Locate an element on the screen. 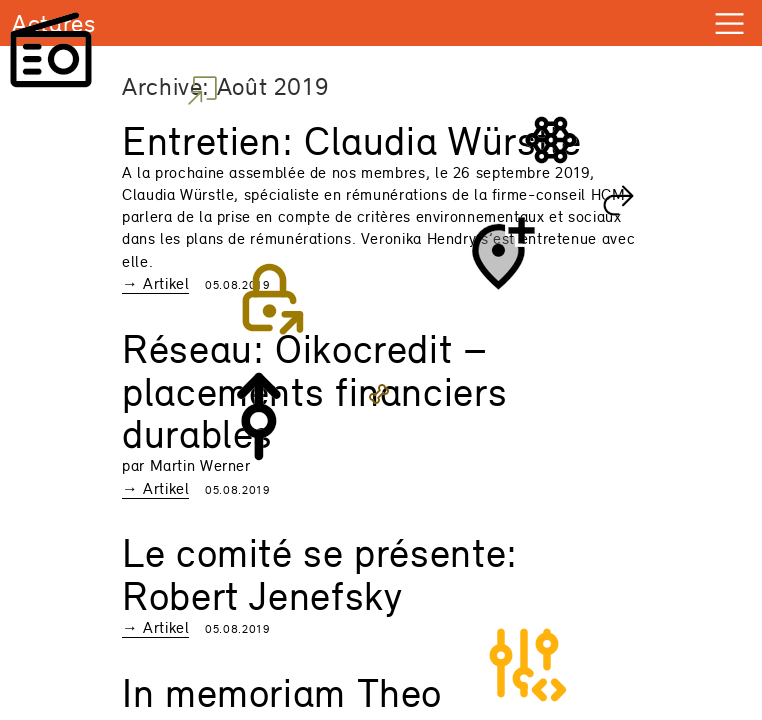 This screenshot has height=720, width=762. view star-ring network topology is located at coordinates (551, 140).